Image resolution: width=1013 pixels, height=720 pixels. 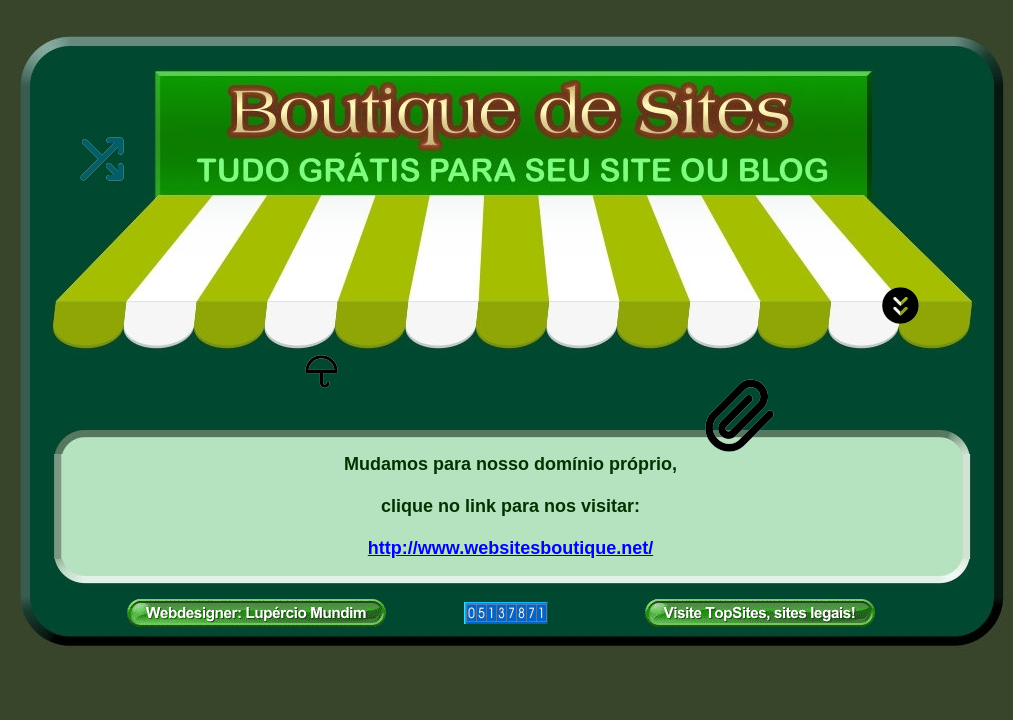 I want to click on shuffle playlist or queue order, so click(x=102, y=159).